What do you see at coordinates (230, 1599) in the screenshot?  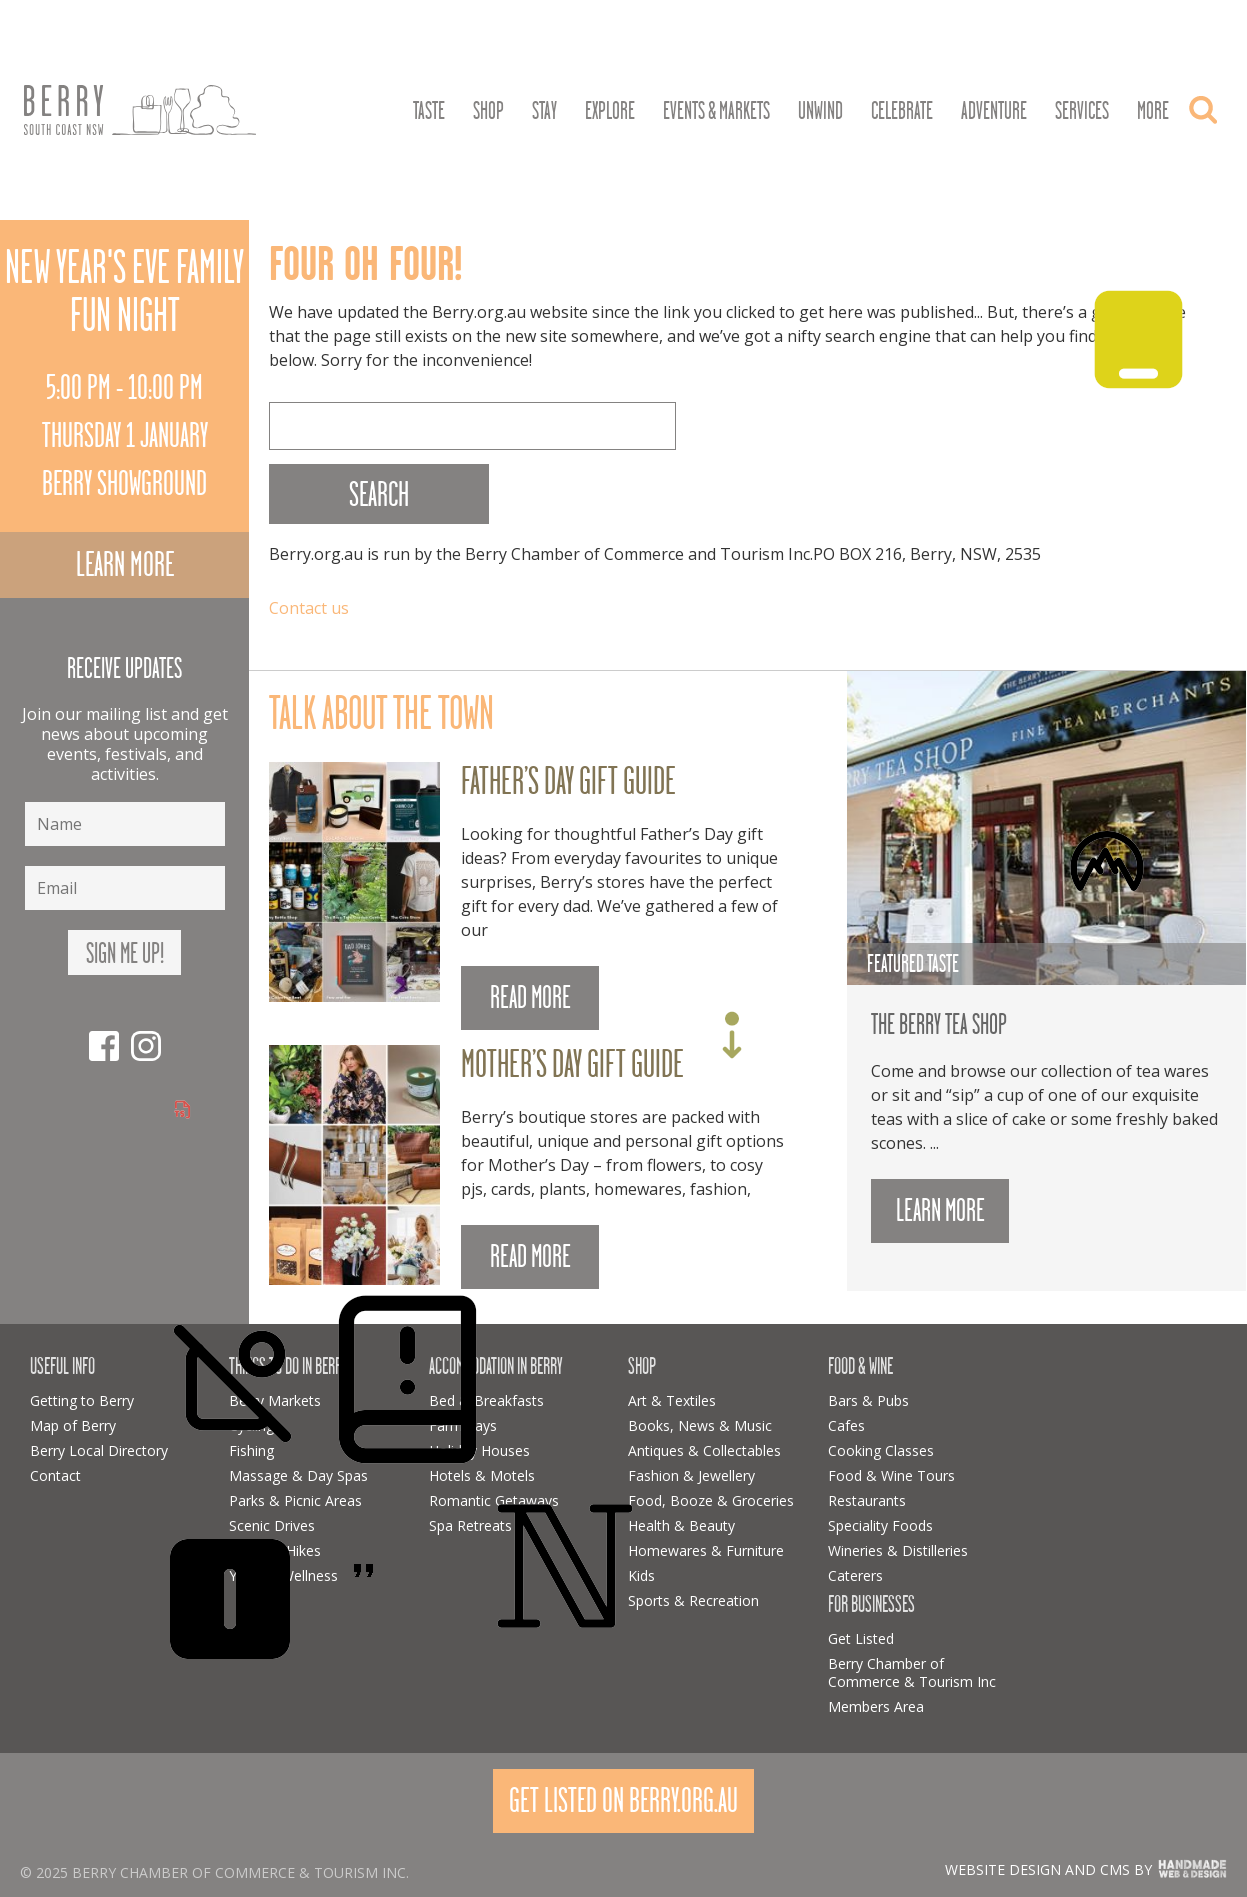 I see `access information or details` at bounding box center [230, 1599].